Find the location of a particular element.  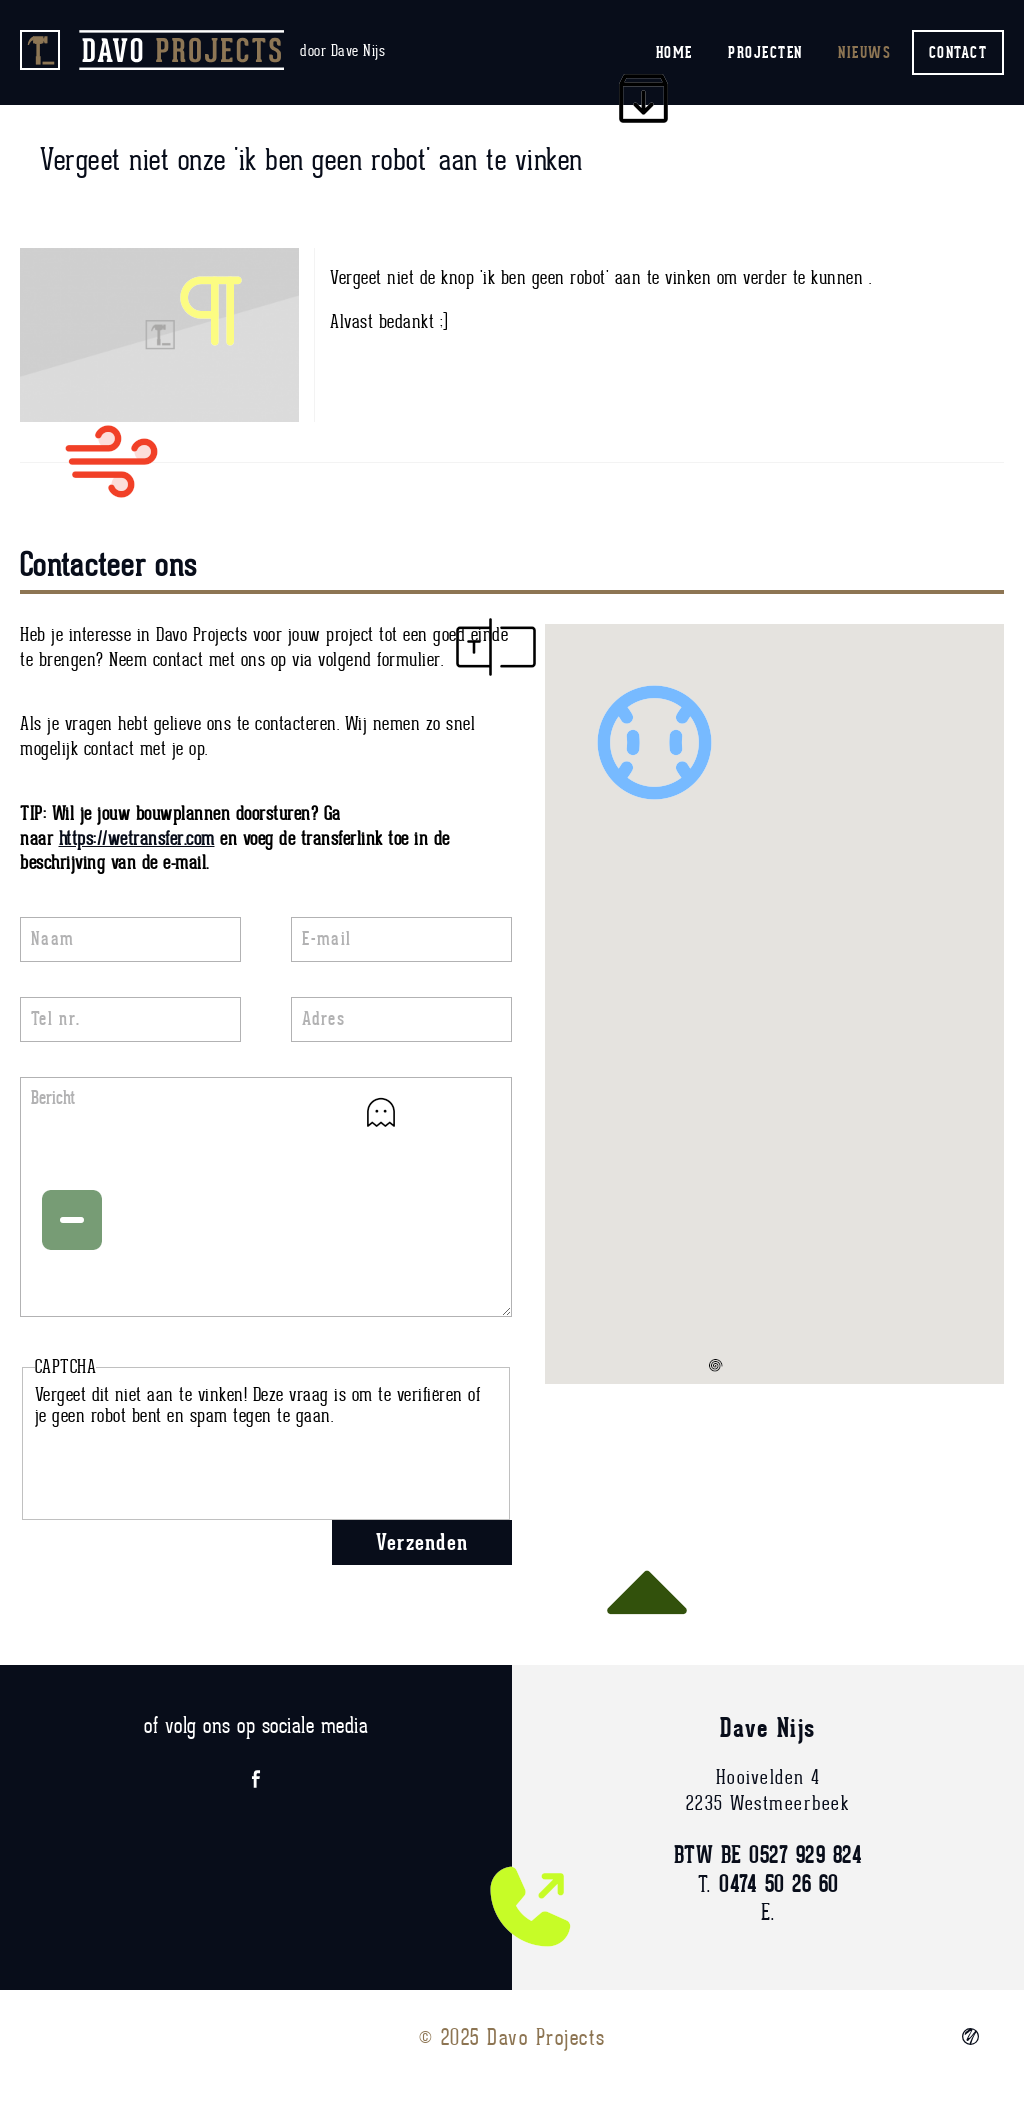

indicates loading or processing in progress is located at coordinates (715, 1365).